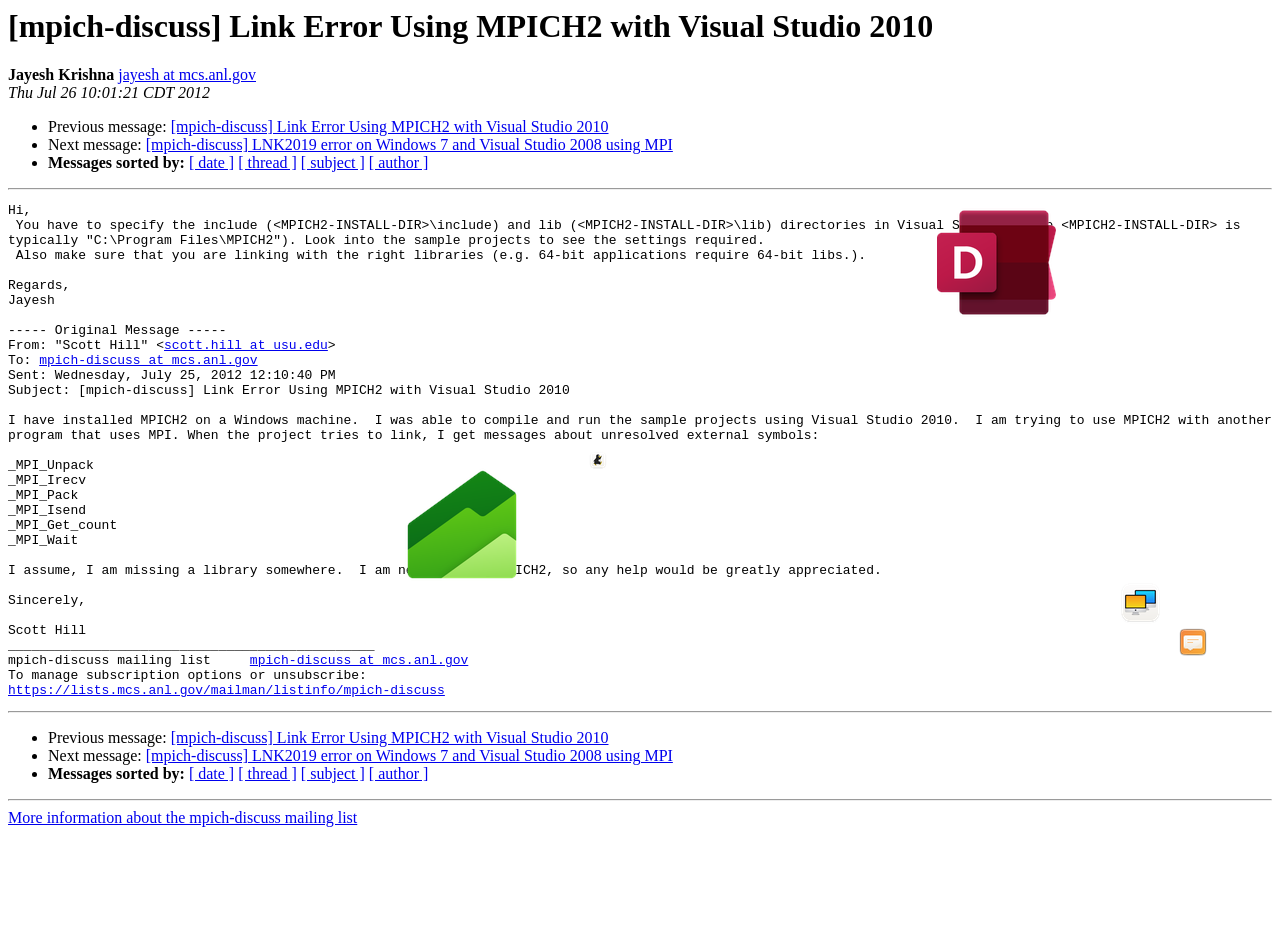 This screenshot has height=934, width=1280. Describe the element at coordinates (1140, 602) in the screenshot. I see `open putty ssh terminal application` at that location.